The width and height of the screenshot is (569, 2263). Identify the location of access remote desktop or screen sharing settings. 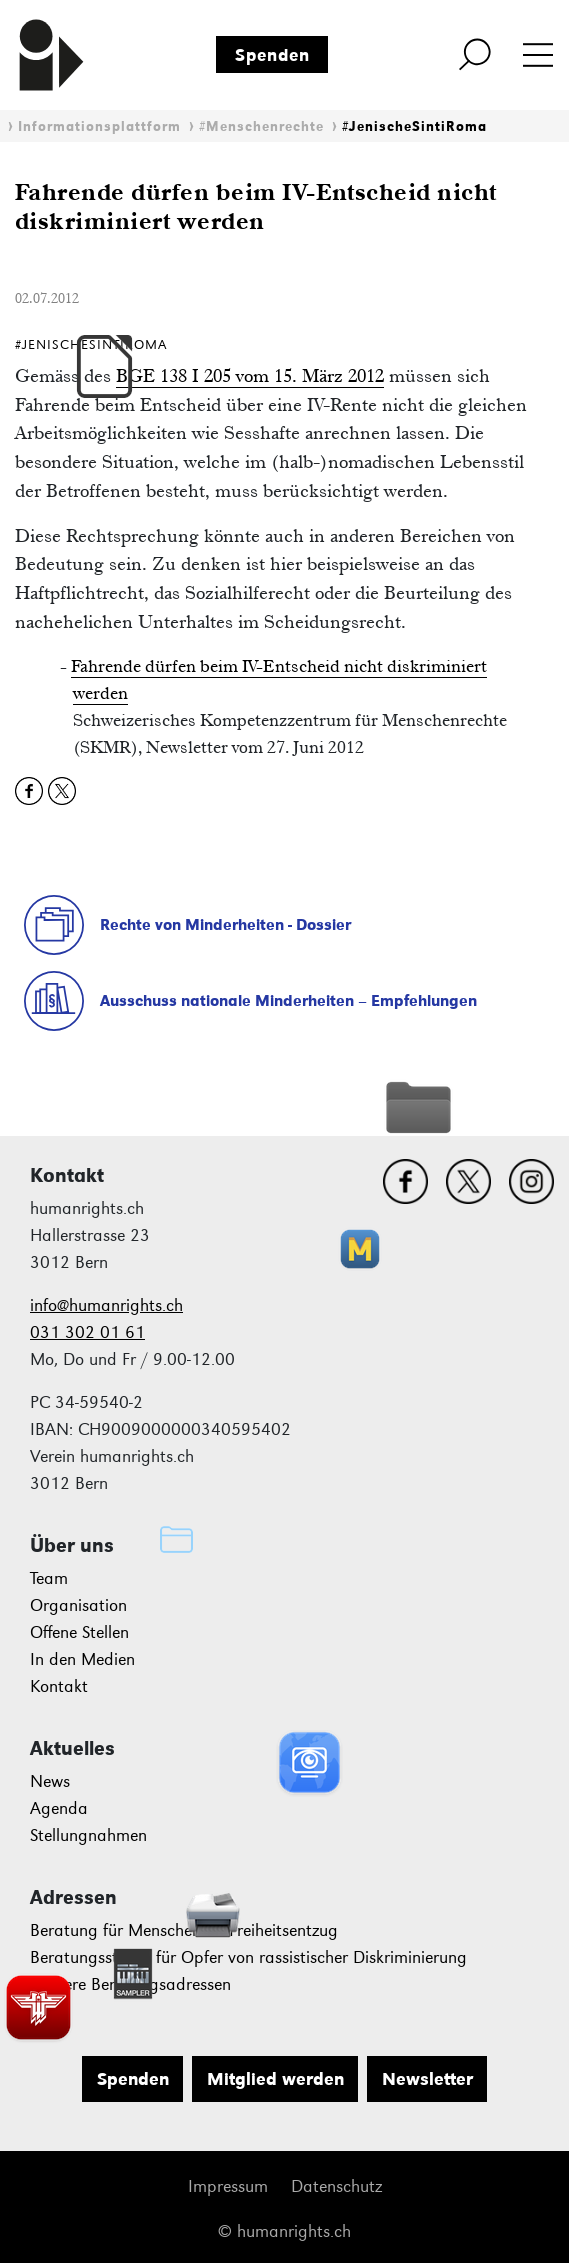
(309, 1763).